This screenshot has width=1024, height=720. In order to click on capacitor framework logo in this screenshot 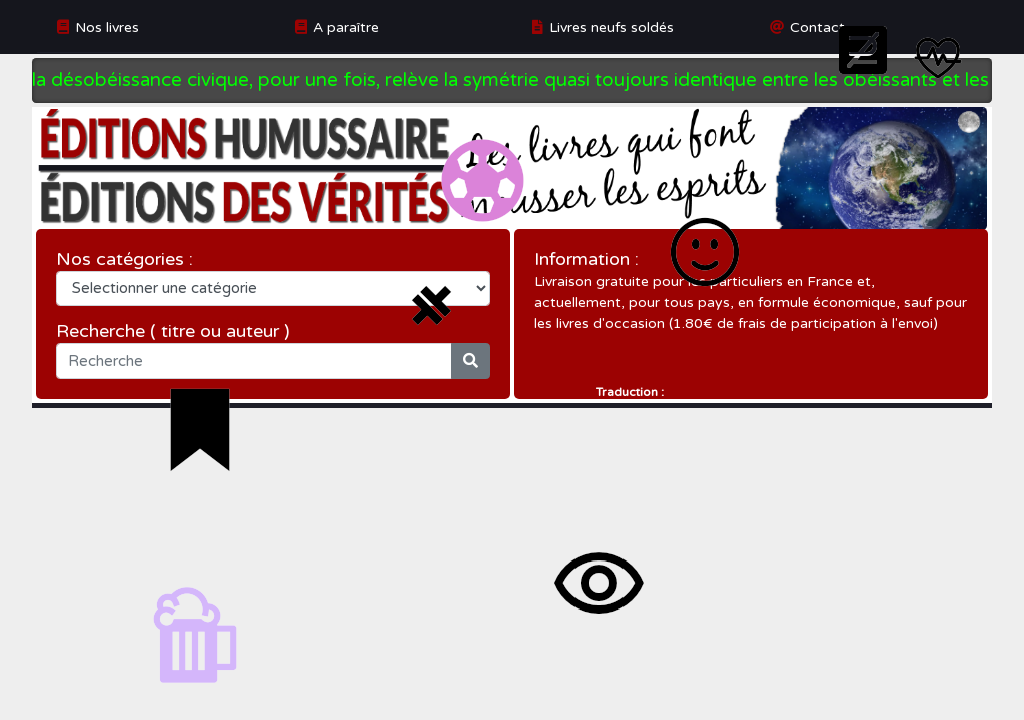, I will do `click(431, 305)`.